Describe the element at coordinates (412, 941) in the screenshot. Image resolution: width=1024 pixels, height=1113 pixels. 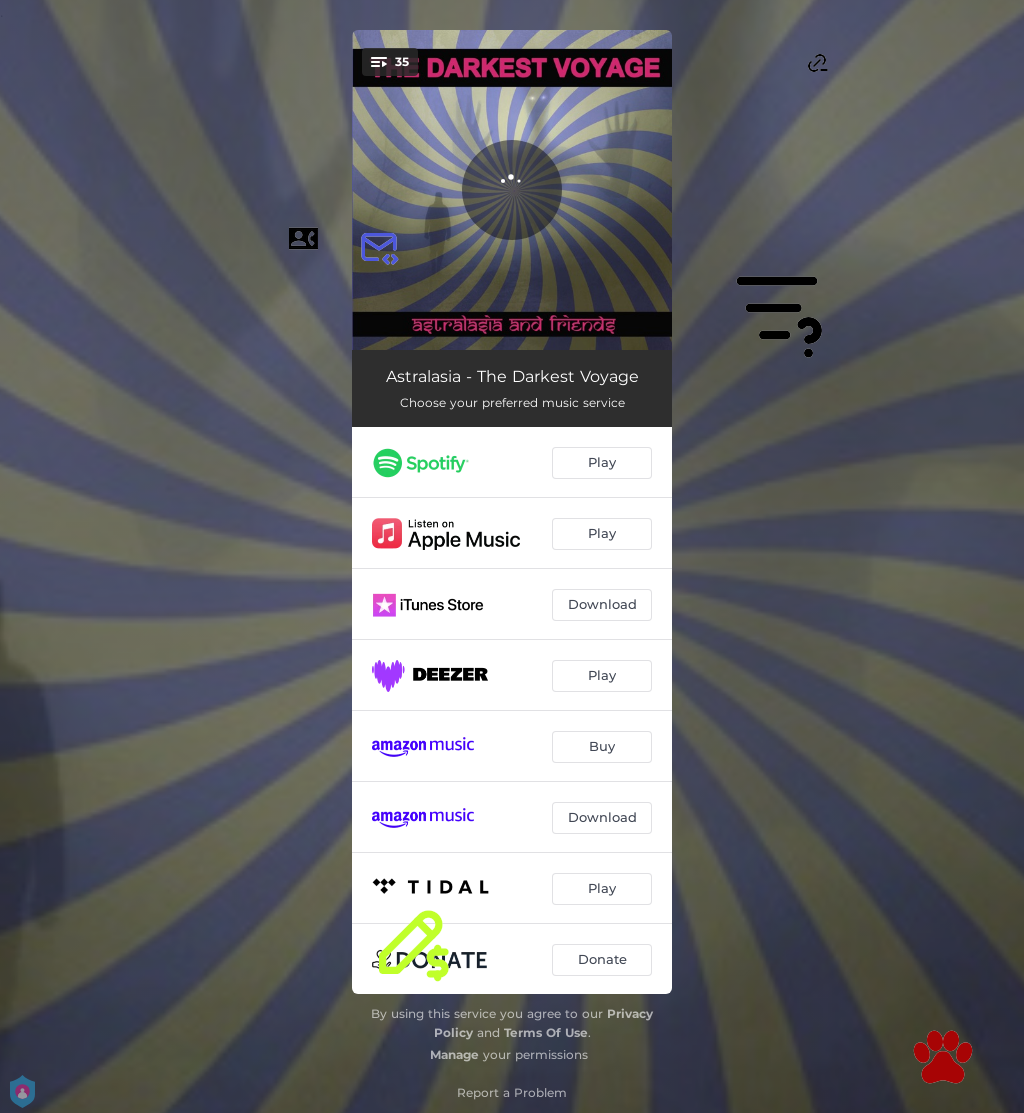
I see `edit pricing or cost information` at that location.